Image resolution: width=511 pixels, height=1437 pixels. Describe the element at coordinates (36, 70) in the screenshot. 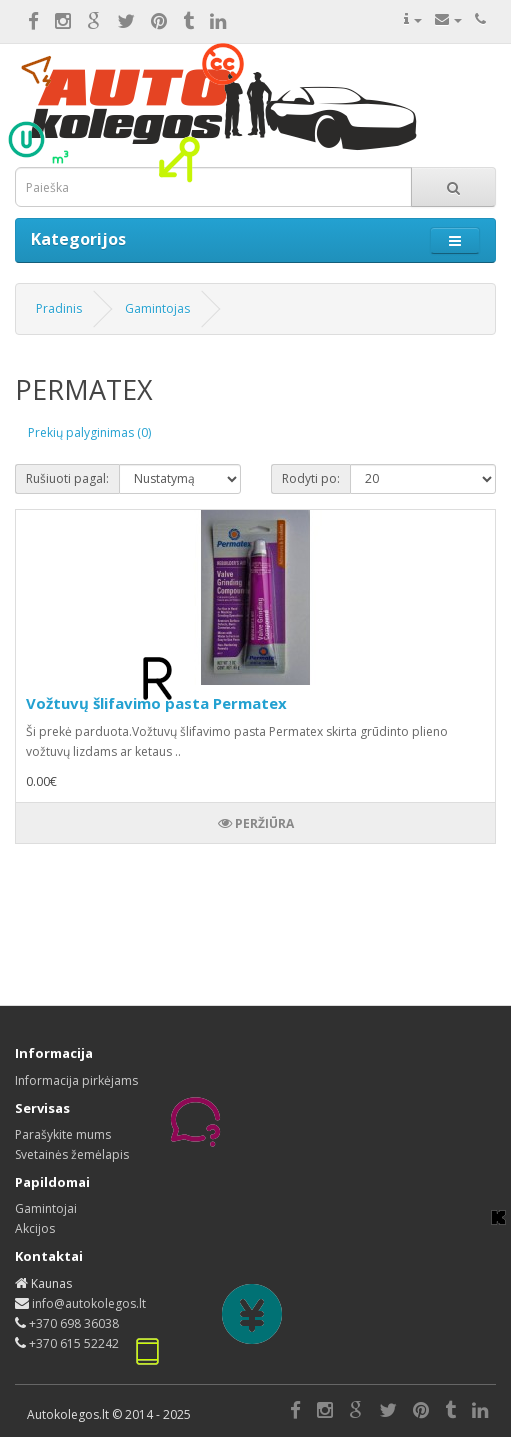

I see `quick location access or rapid positioning` at that location.